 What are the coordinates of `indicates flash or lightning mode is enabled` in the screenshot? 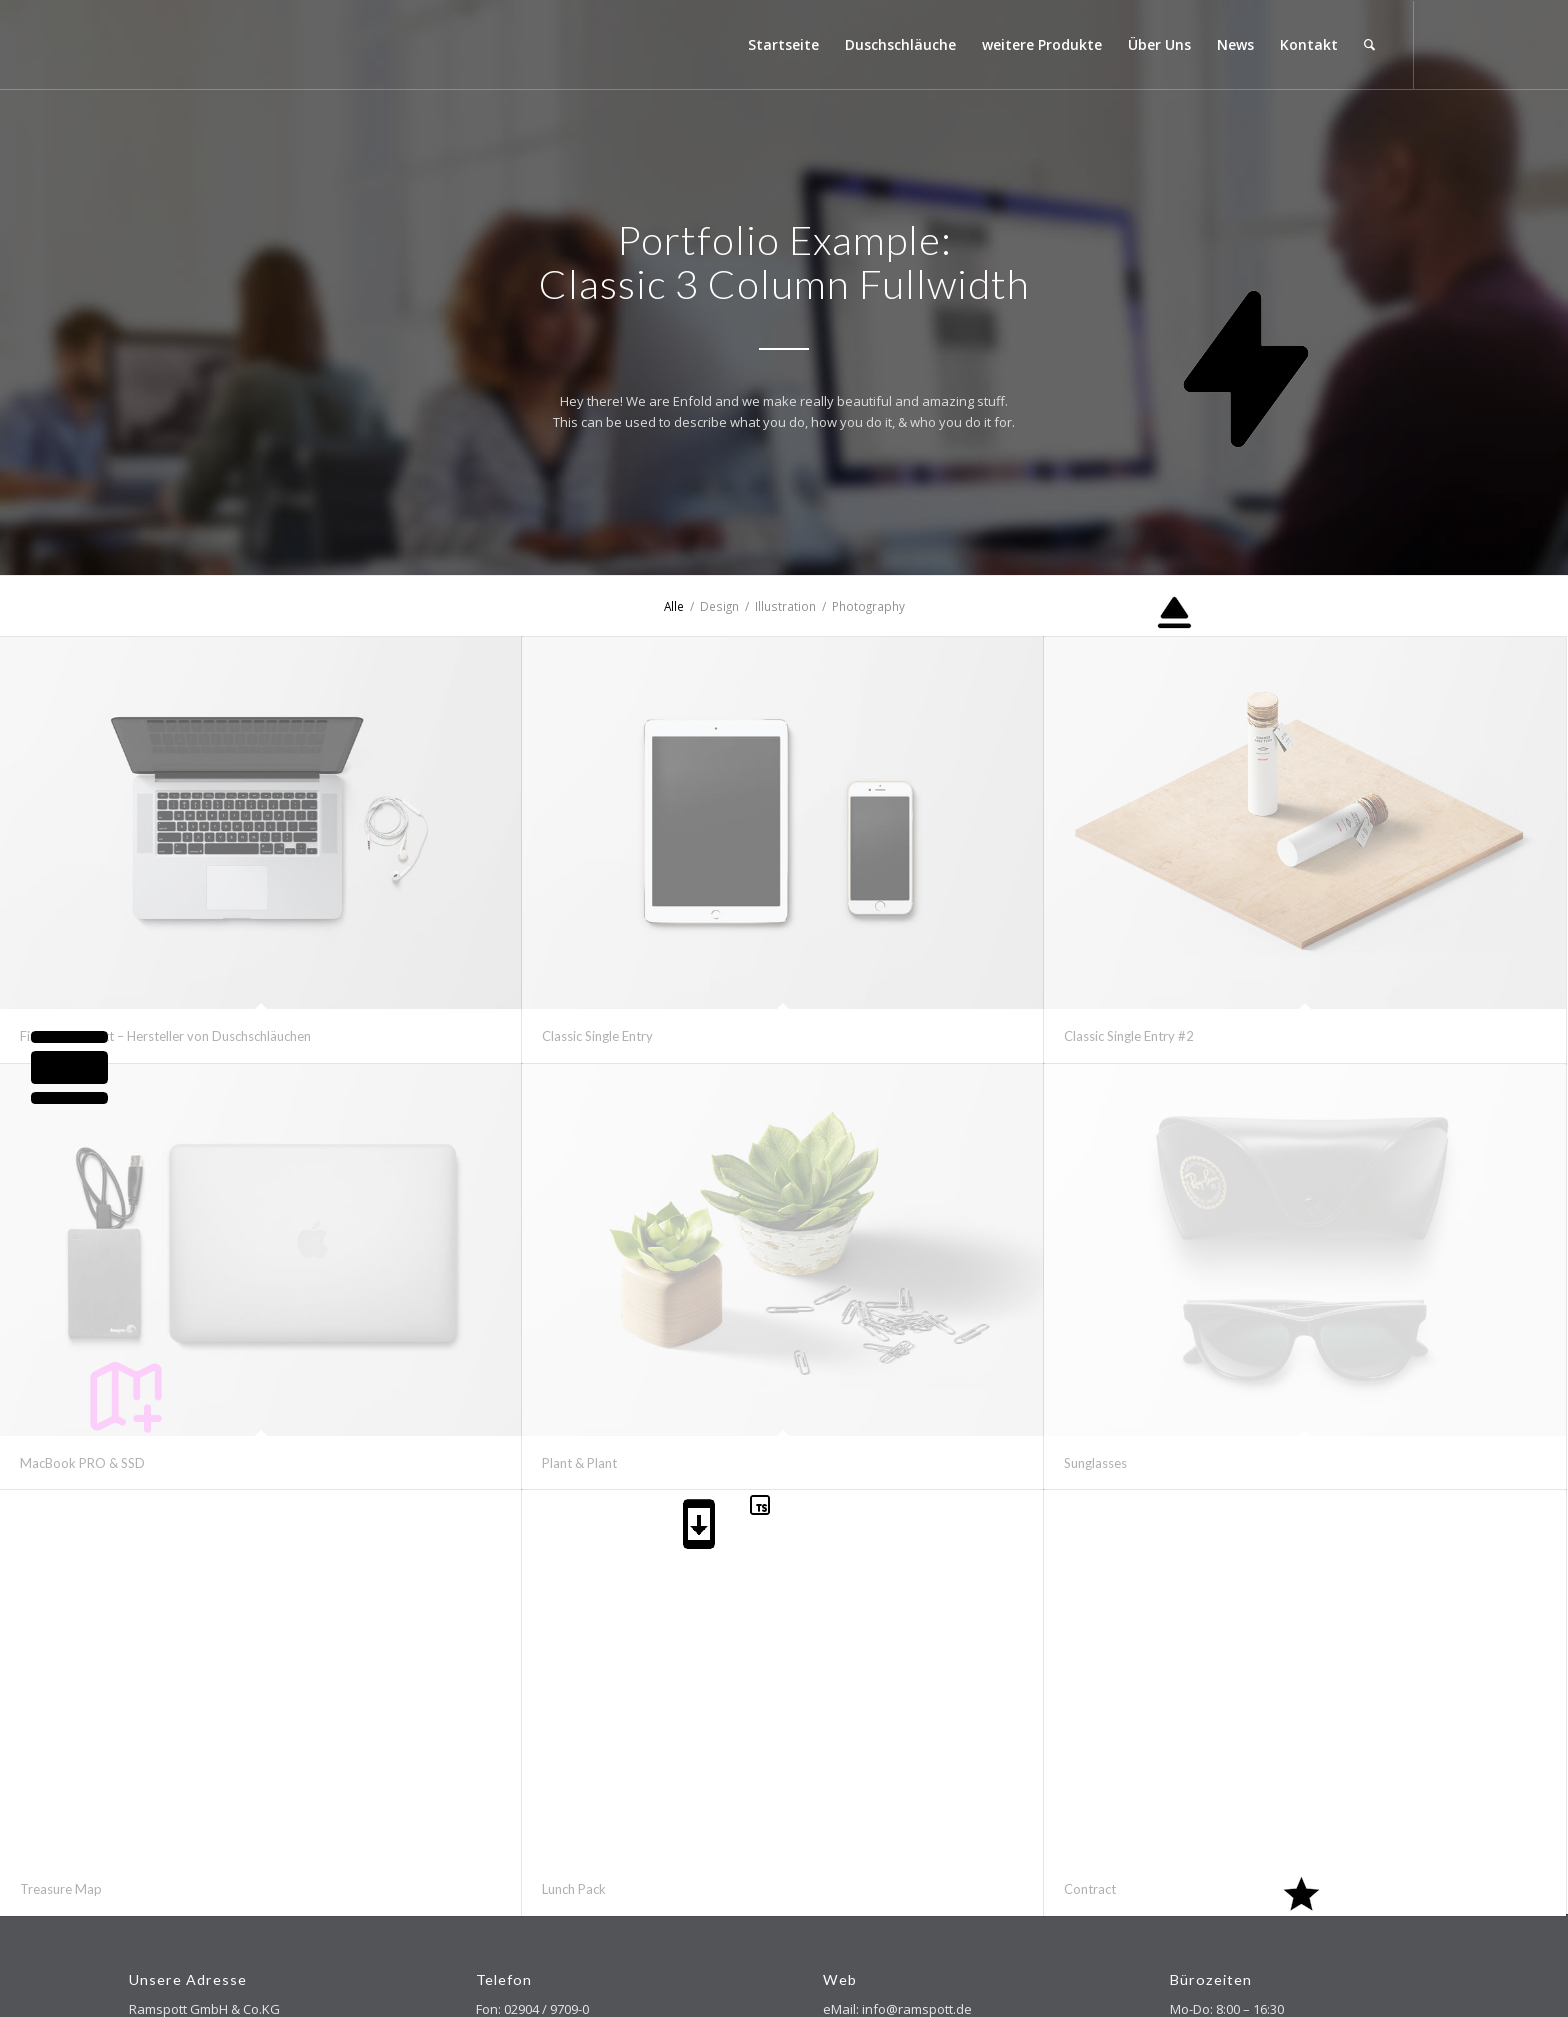 It's located at (1246, 369).